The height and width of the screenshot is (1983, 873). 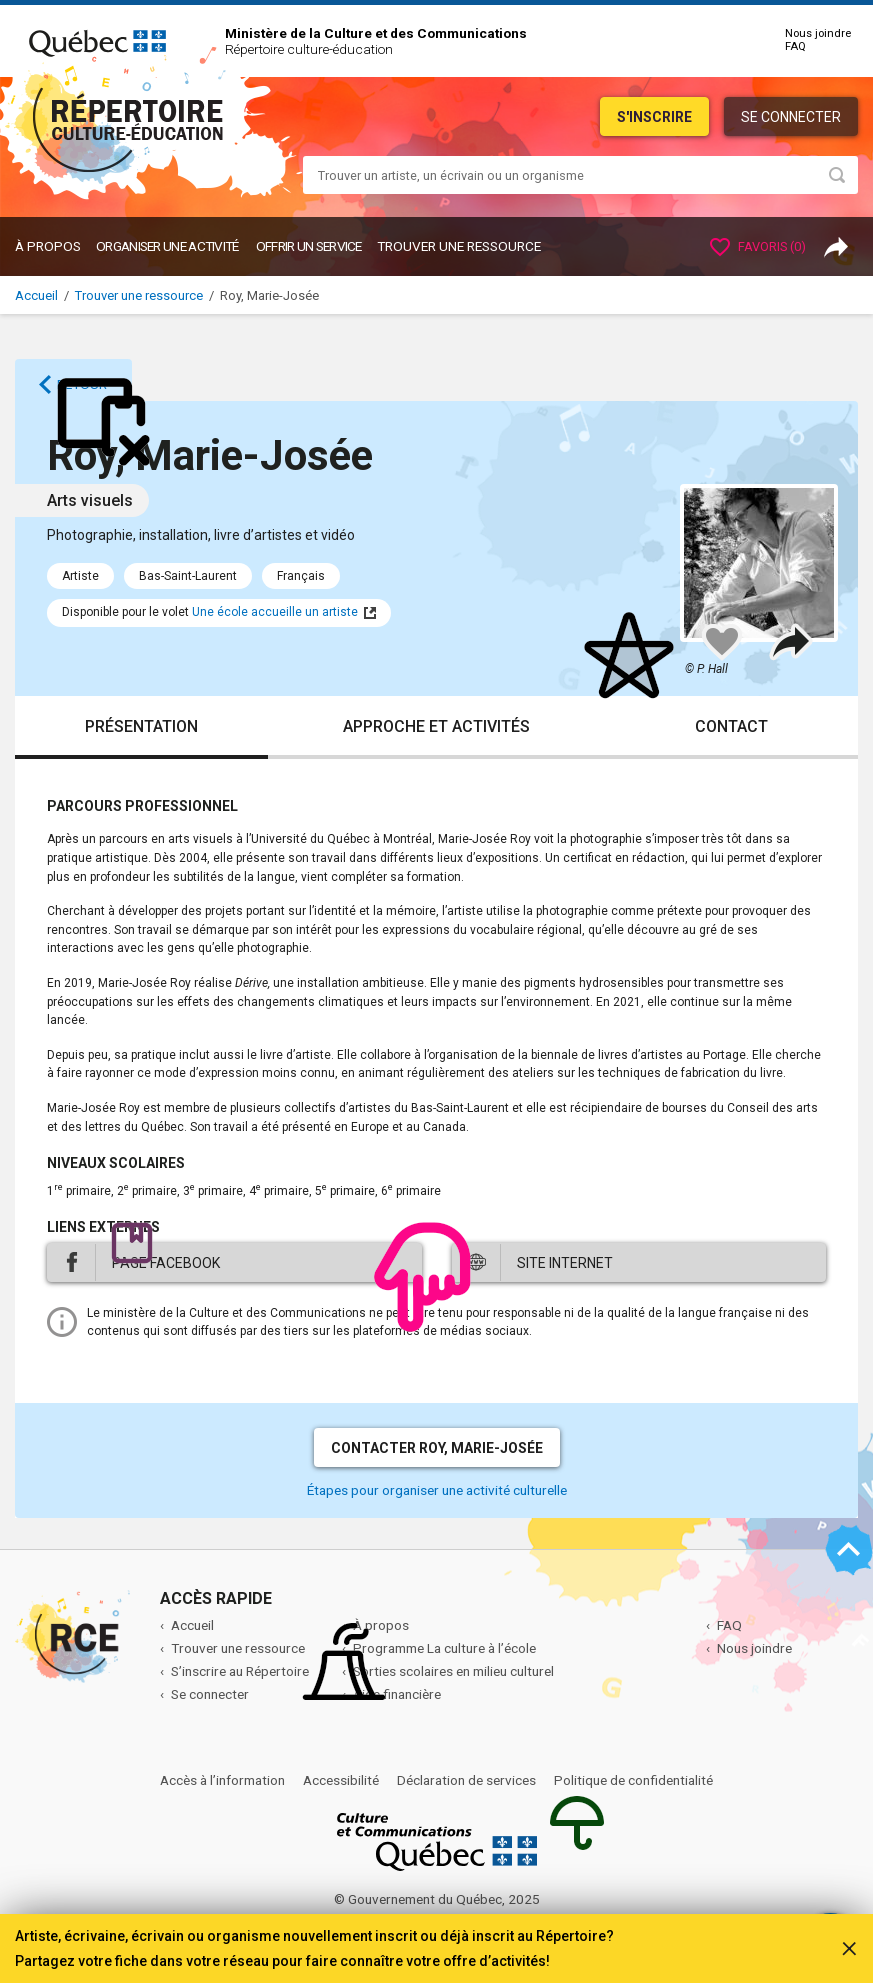 I want to click on disconnect or remove a device, so click(x=101, y=417).